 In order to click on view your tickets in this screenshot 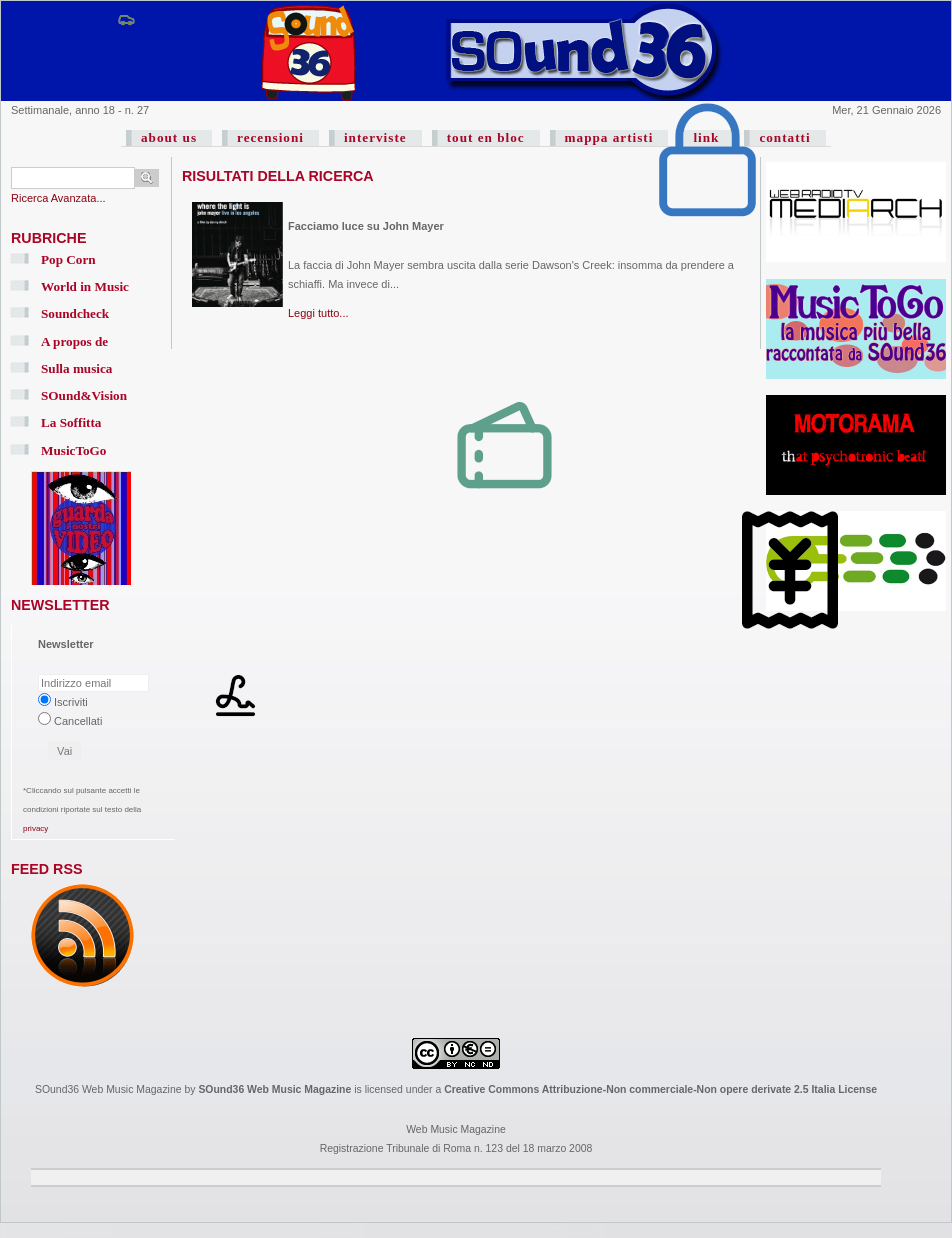, I will do `click(504, 445)`.